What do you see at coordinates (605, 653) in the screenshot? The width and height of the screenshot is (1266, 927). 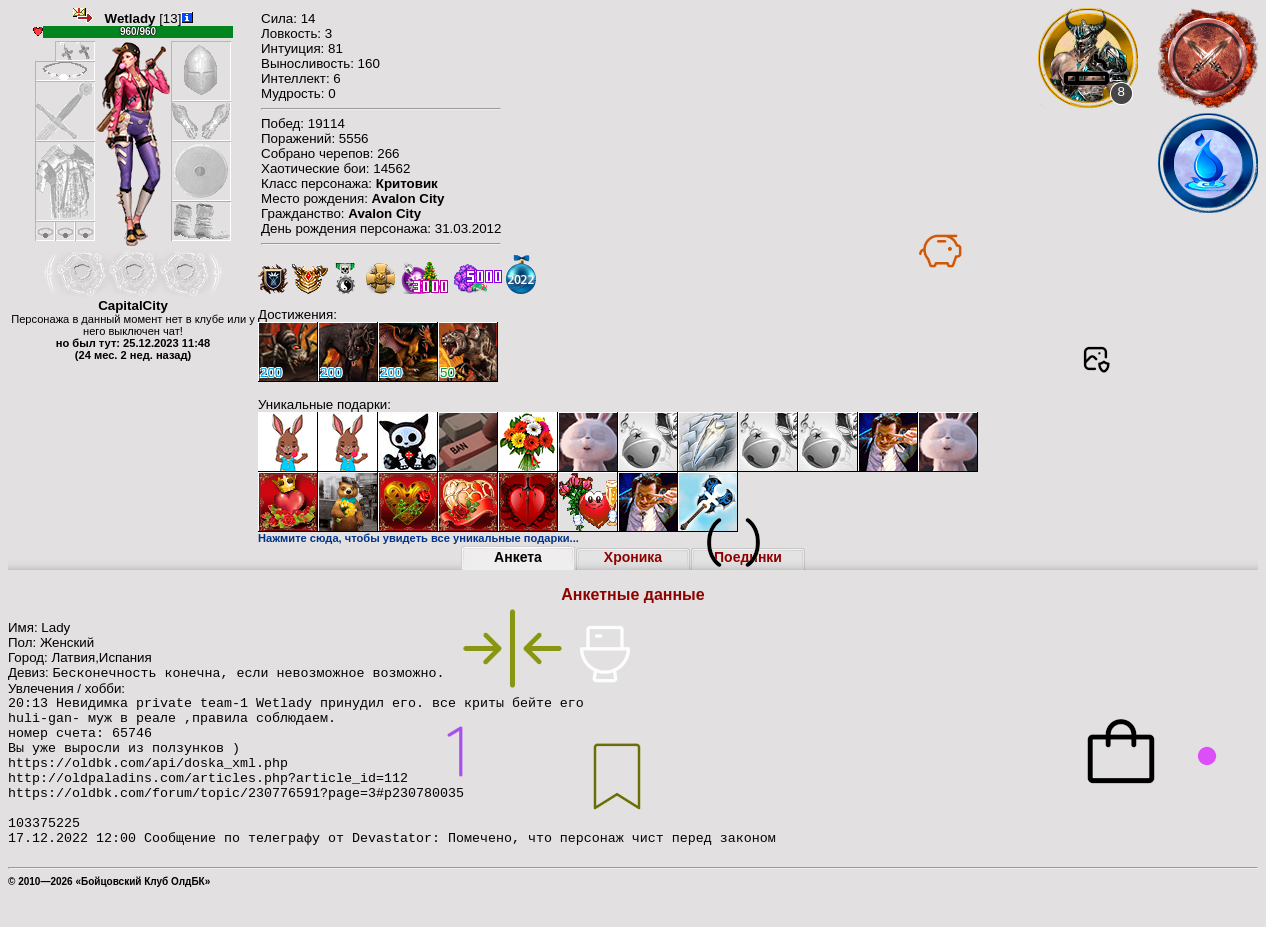 I see `indicates restroom or bathroom location` at bounding box center [605, 653].